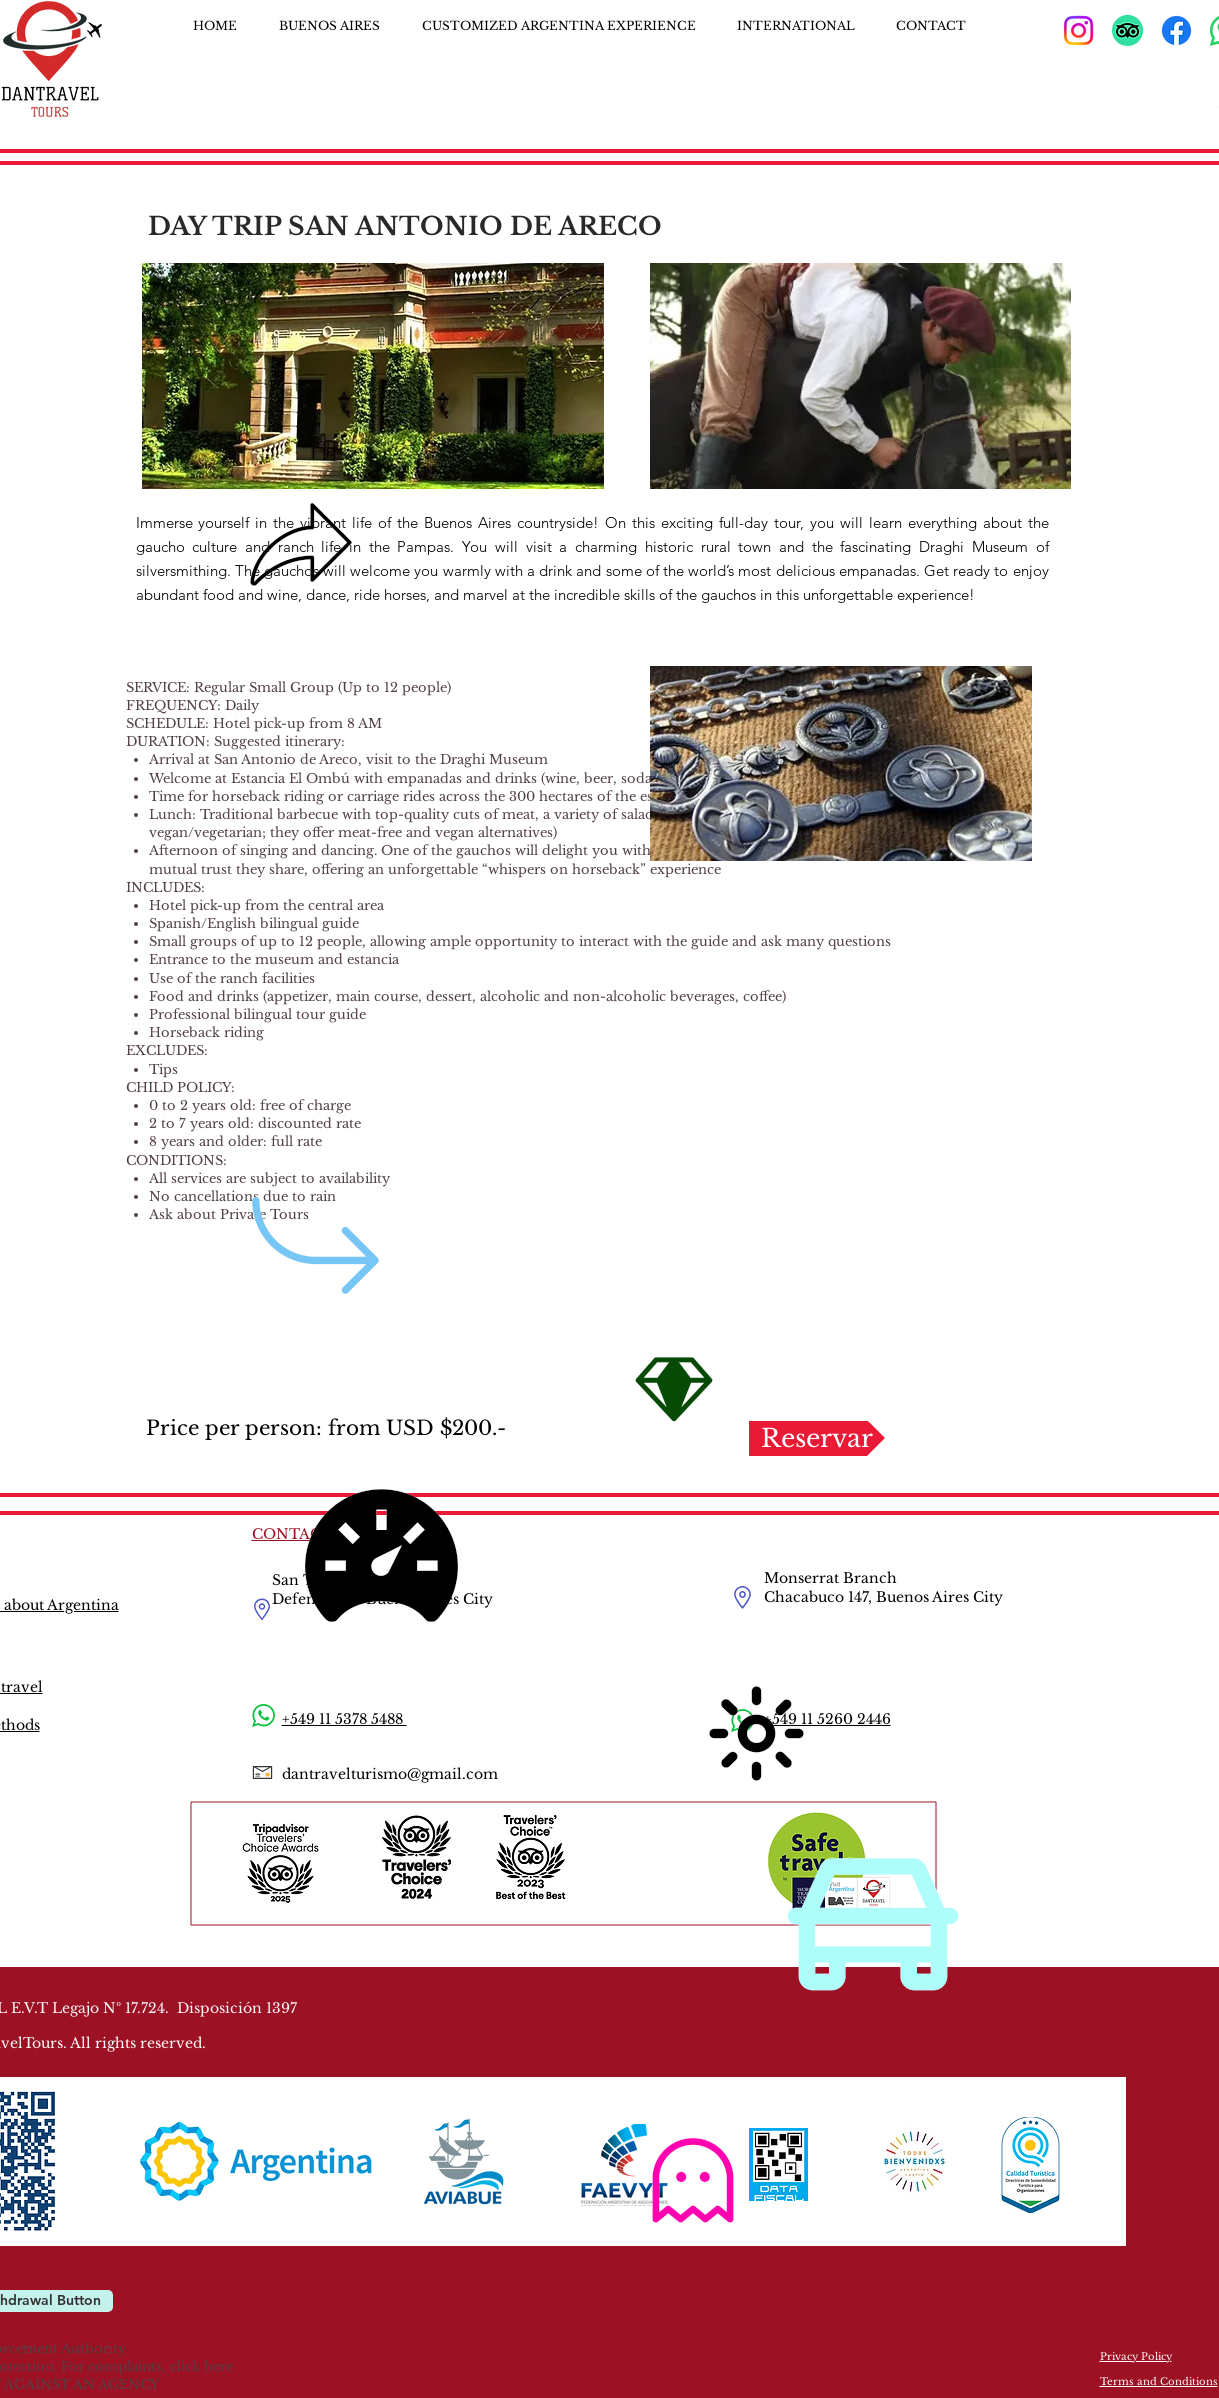 This screenshot has width=1219, height=2398. What do you see at coordinates (756, 1733) in the screenshot?
I see `switch to light mode` at bounding box center [756, 1733].